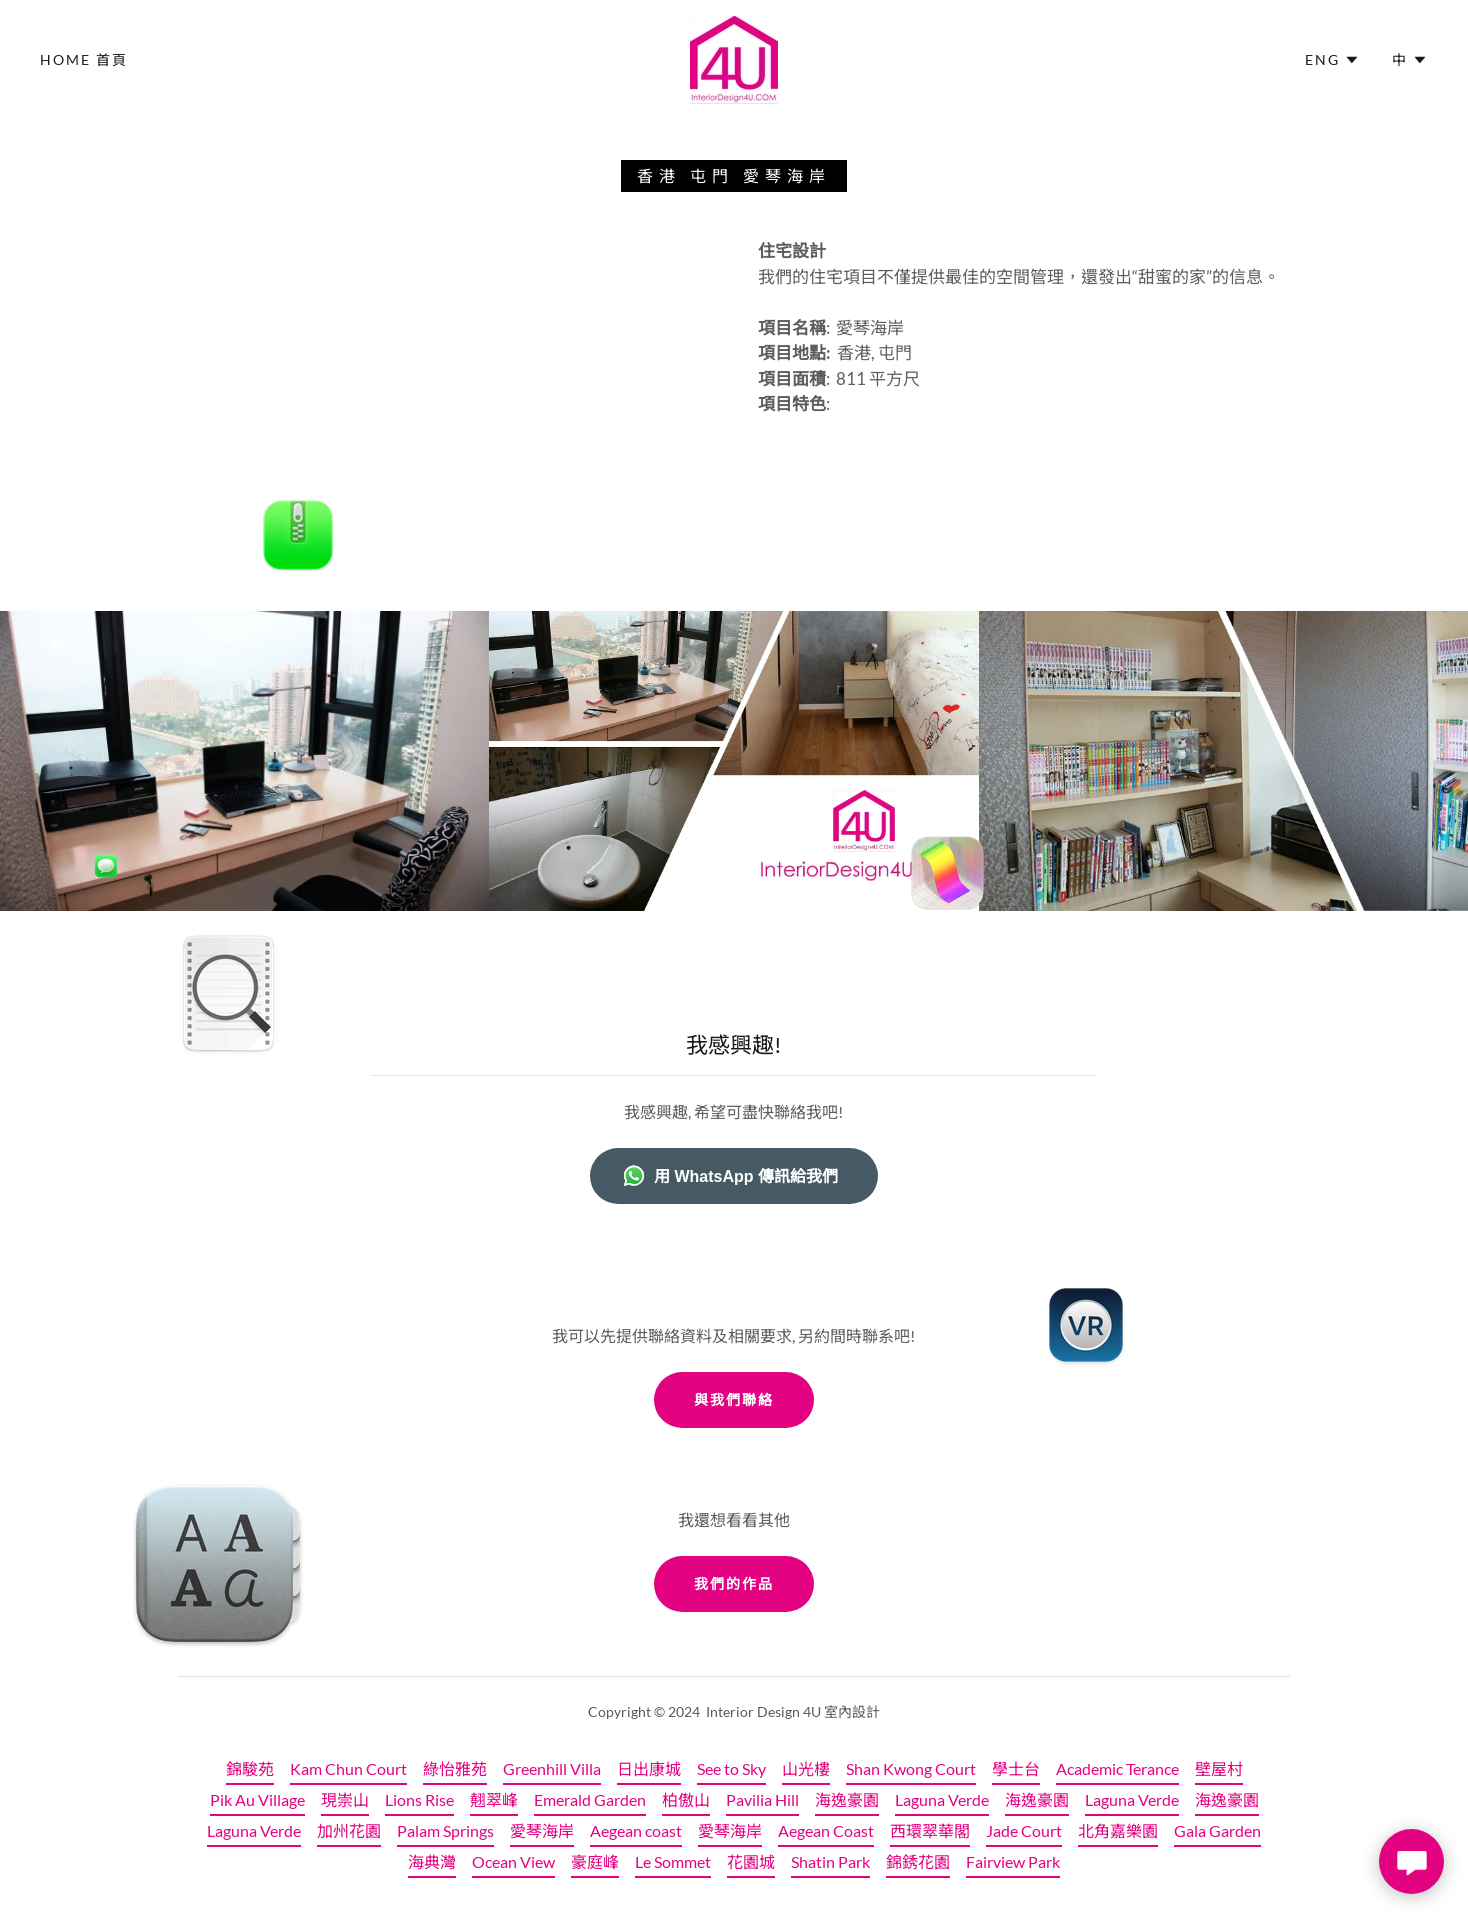  What do you see at coordinates (228, 993) in the screenshot?
I see `open system logs viewer` at bounding box center [228, 993].